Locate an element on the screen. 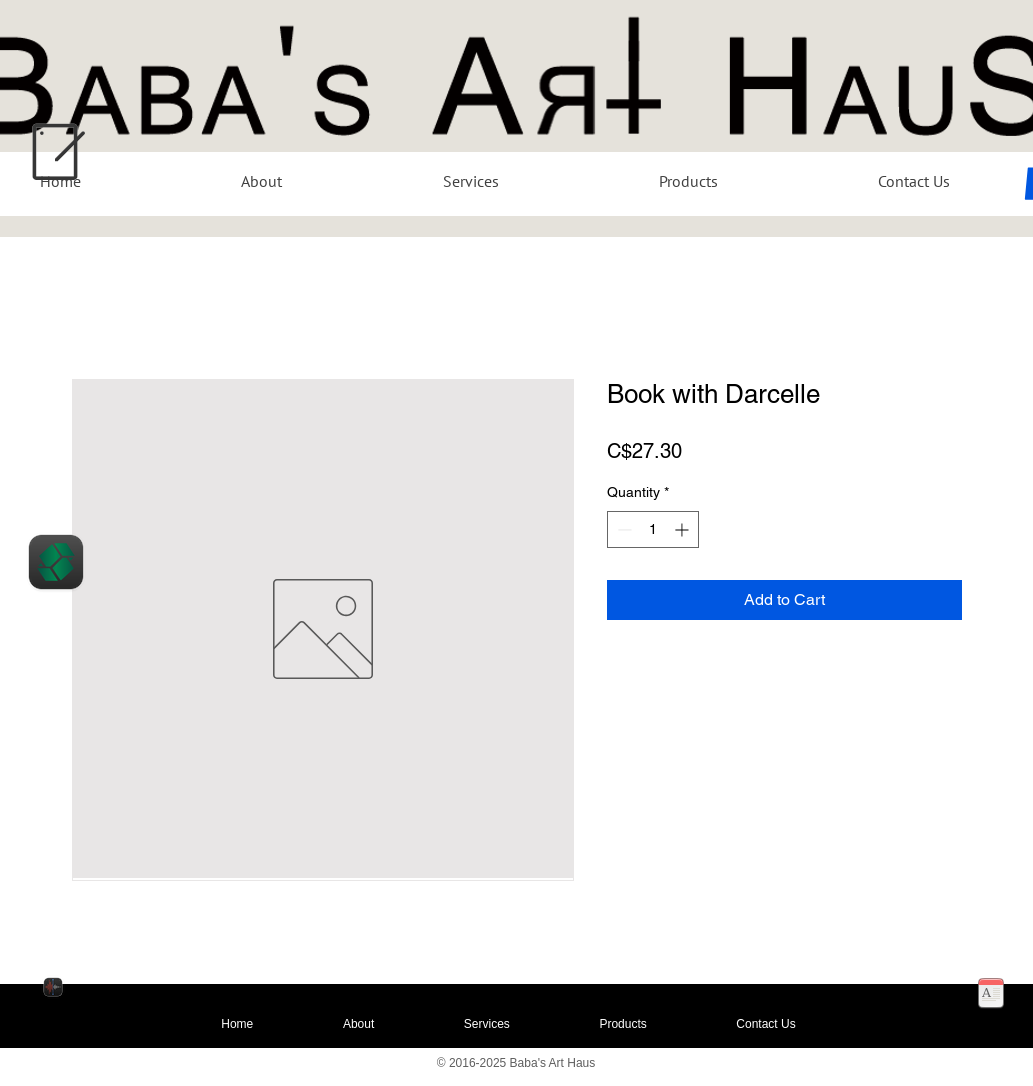 The height and width of the screenshot is (1086, 1033). indicates a connected PDA or tablet device is located at coordinates (55, 150).